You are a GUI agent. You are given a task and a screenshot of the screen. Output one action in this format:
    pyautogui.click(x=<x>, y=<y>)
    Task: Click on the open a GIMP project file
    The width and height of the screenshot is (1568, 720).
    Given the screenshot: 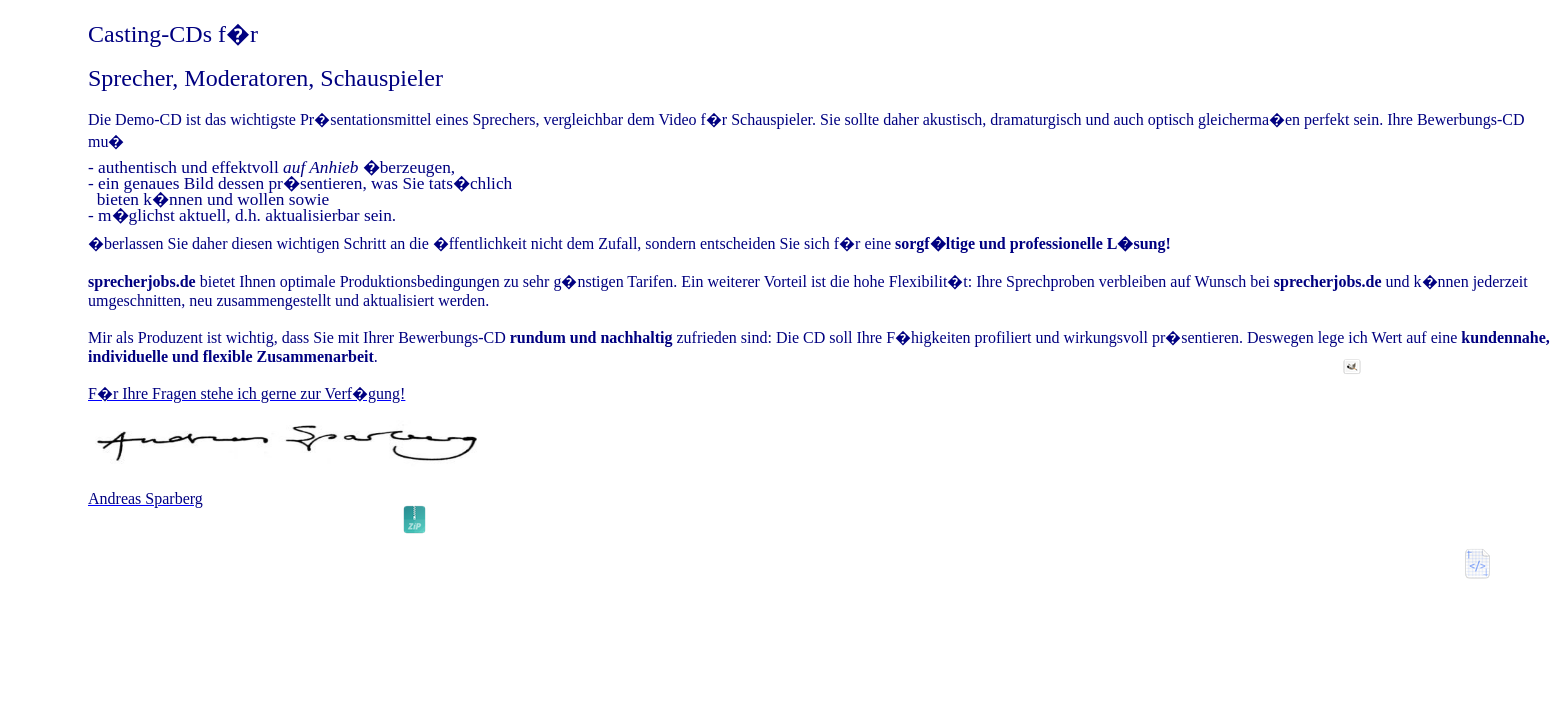 What is the action you would take?
    pyautogui.click(x=1352, y=366)
    